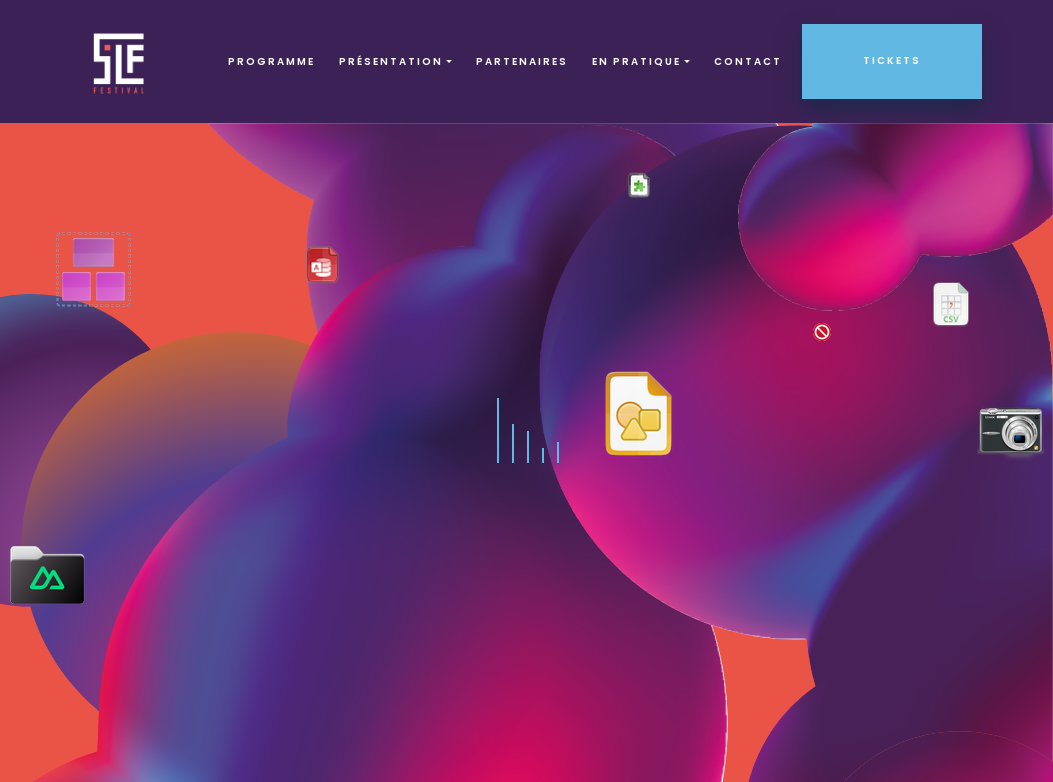 This screenshot has width=1053, height=782. Describe the element at coordinates (1011, 428) in the screenshot. I see `open camera to take a photo` at that location.